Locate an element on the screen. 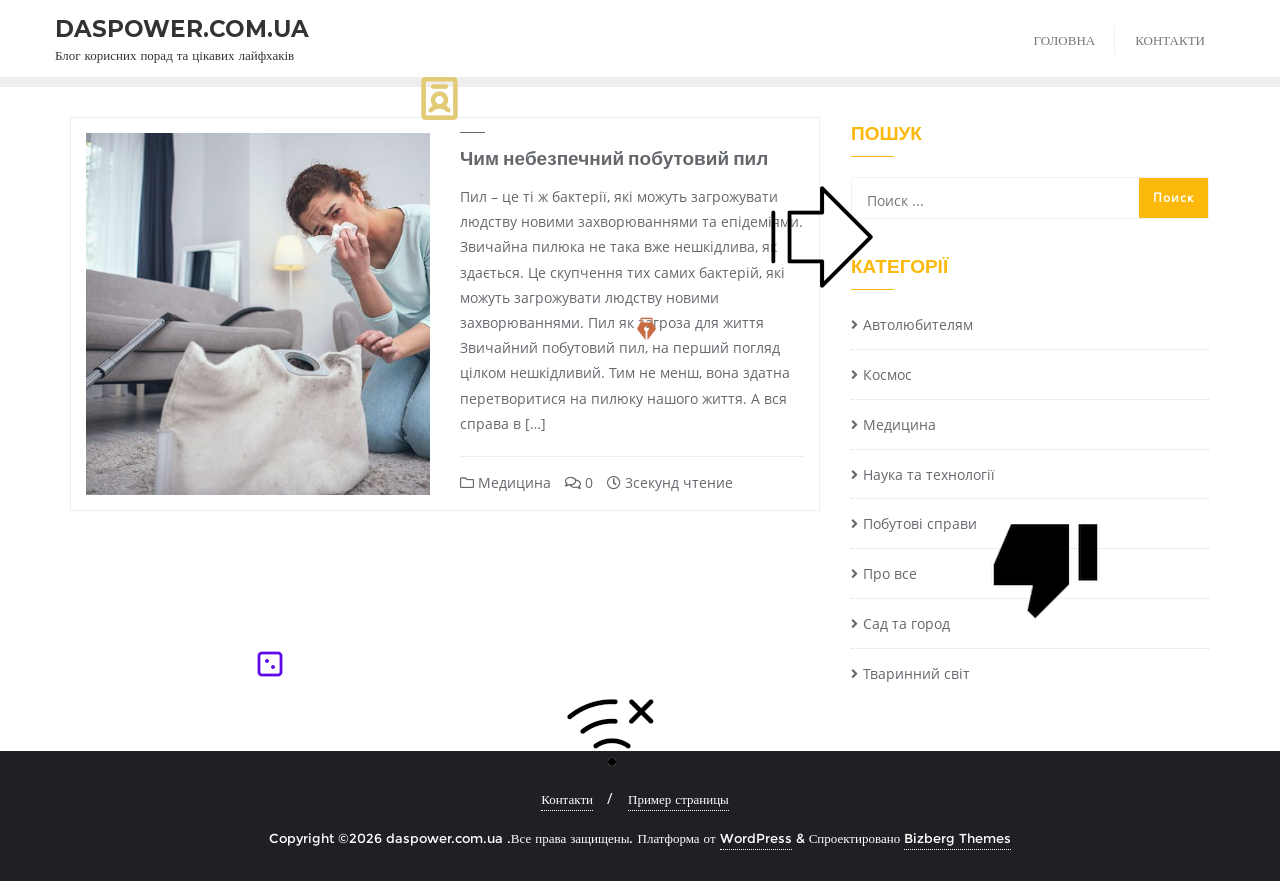 The height and width of the screenshot is (881, 1280). roll dice or generate random number is located at coordinates (270, 664).